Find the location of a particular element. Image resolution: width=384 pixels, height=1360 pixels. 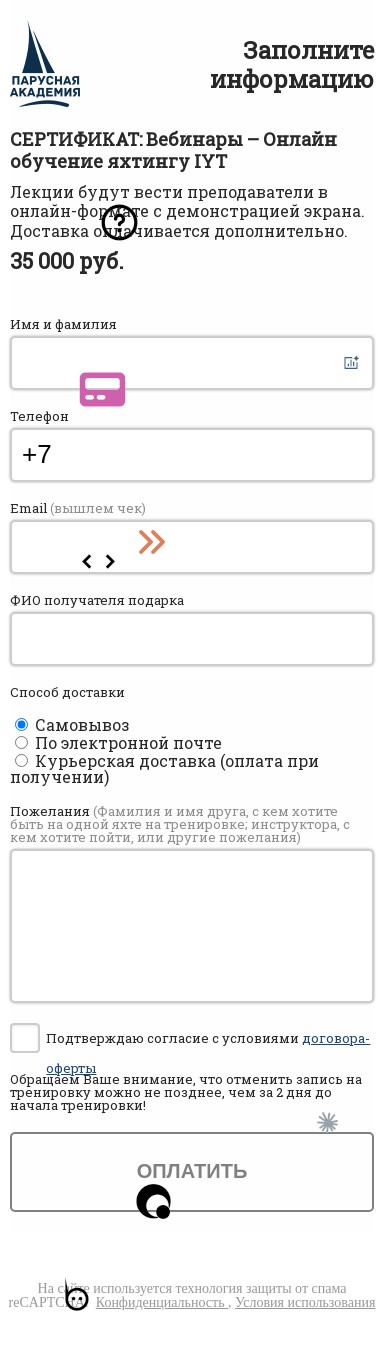

quinscape company logo is located at coordinates (153, 1201).